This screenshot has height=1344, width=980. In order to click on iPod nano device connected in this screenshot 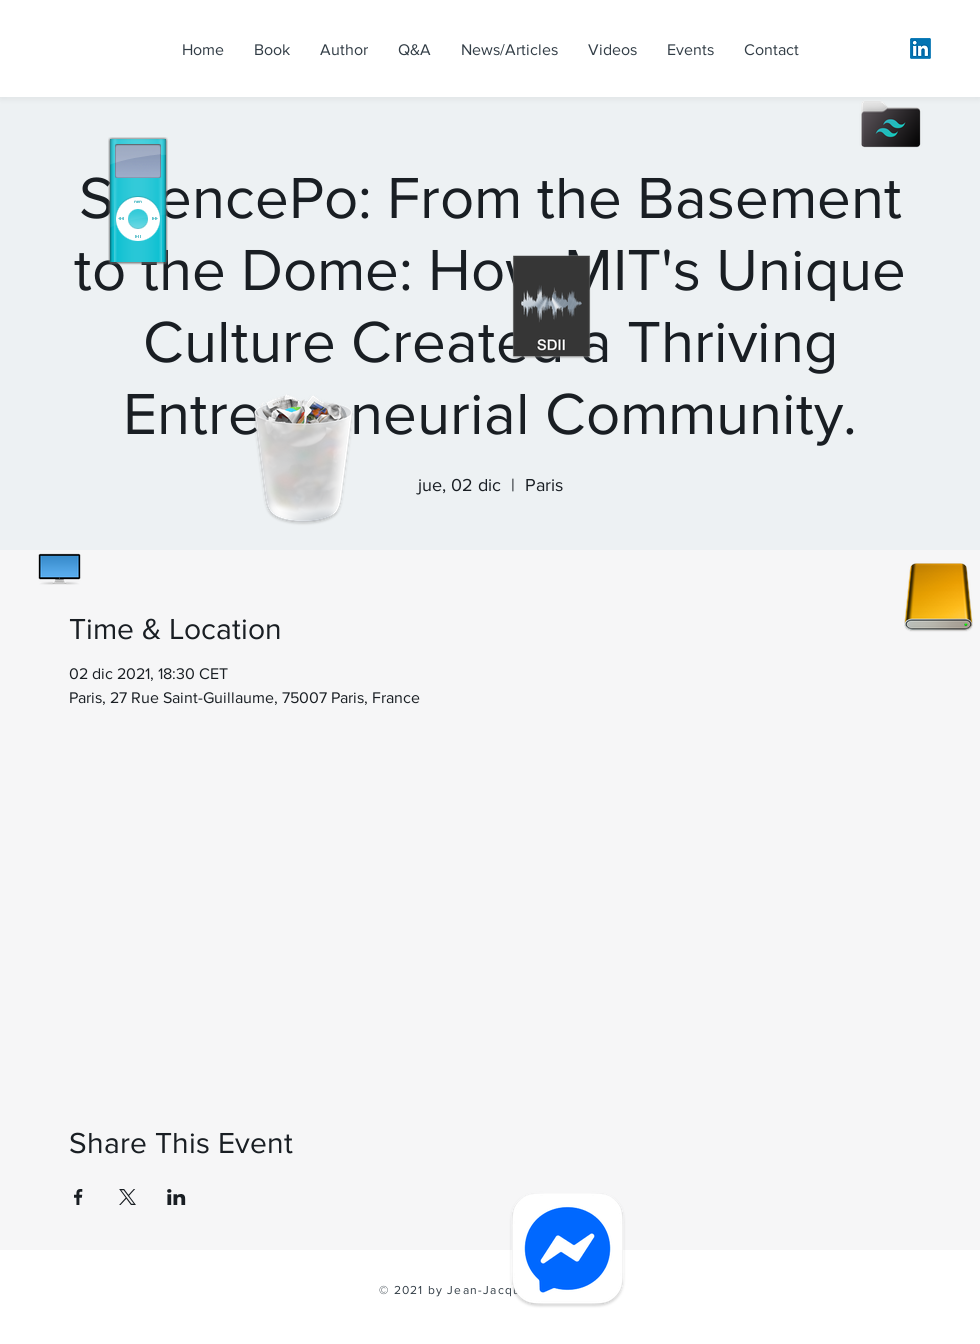, I will do `click(138, 201)`.